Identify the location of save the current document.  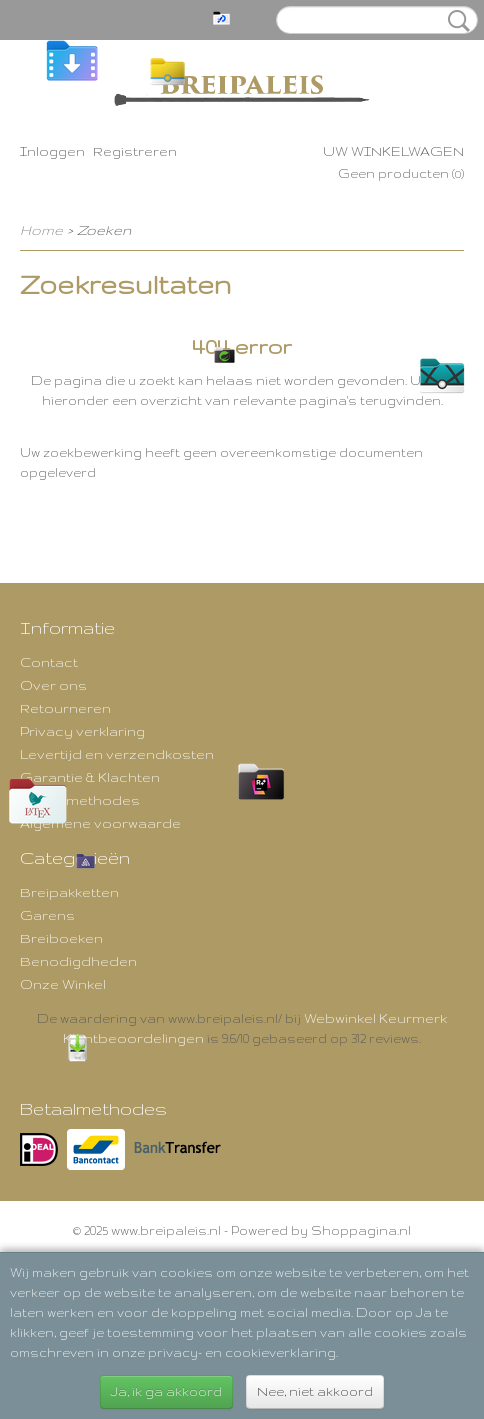
(77, 1048).